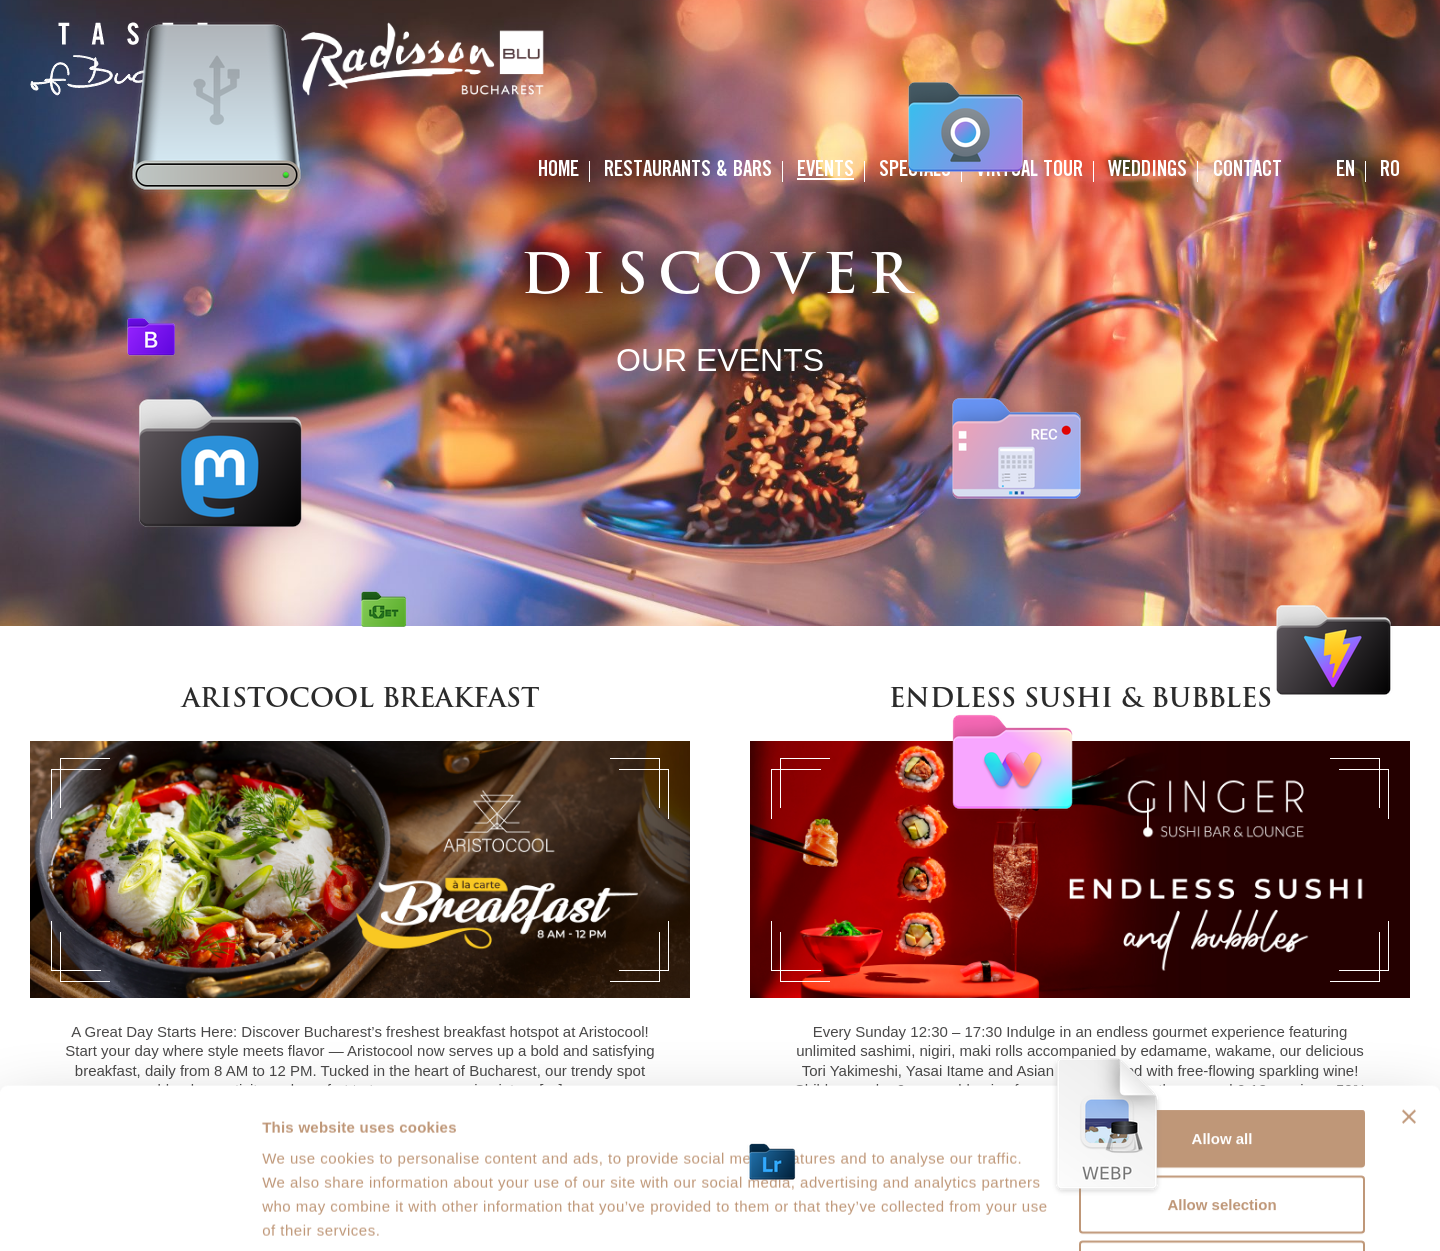 This screenshot has width=1440, height=1251. I want to click on open wondershare creative center folder, so click(1012, 765).